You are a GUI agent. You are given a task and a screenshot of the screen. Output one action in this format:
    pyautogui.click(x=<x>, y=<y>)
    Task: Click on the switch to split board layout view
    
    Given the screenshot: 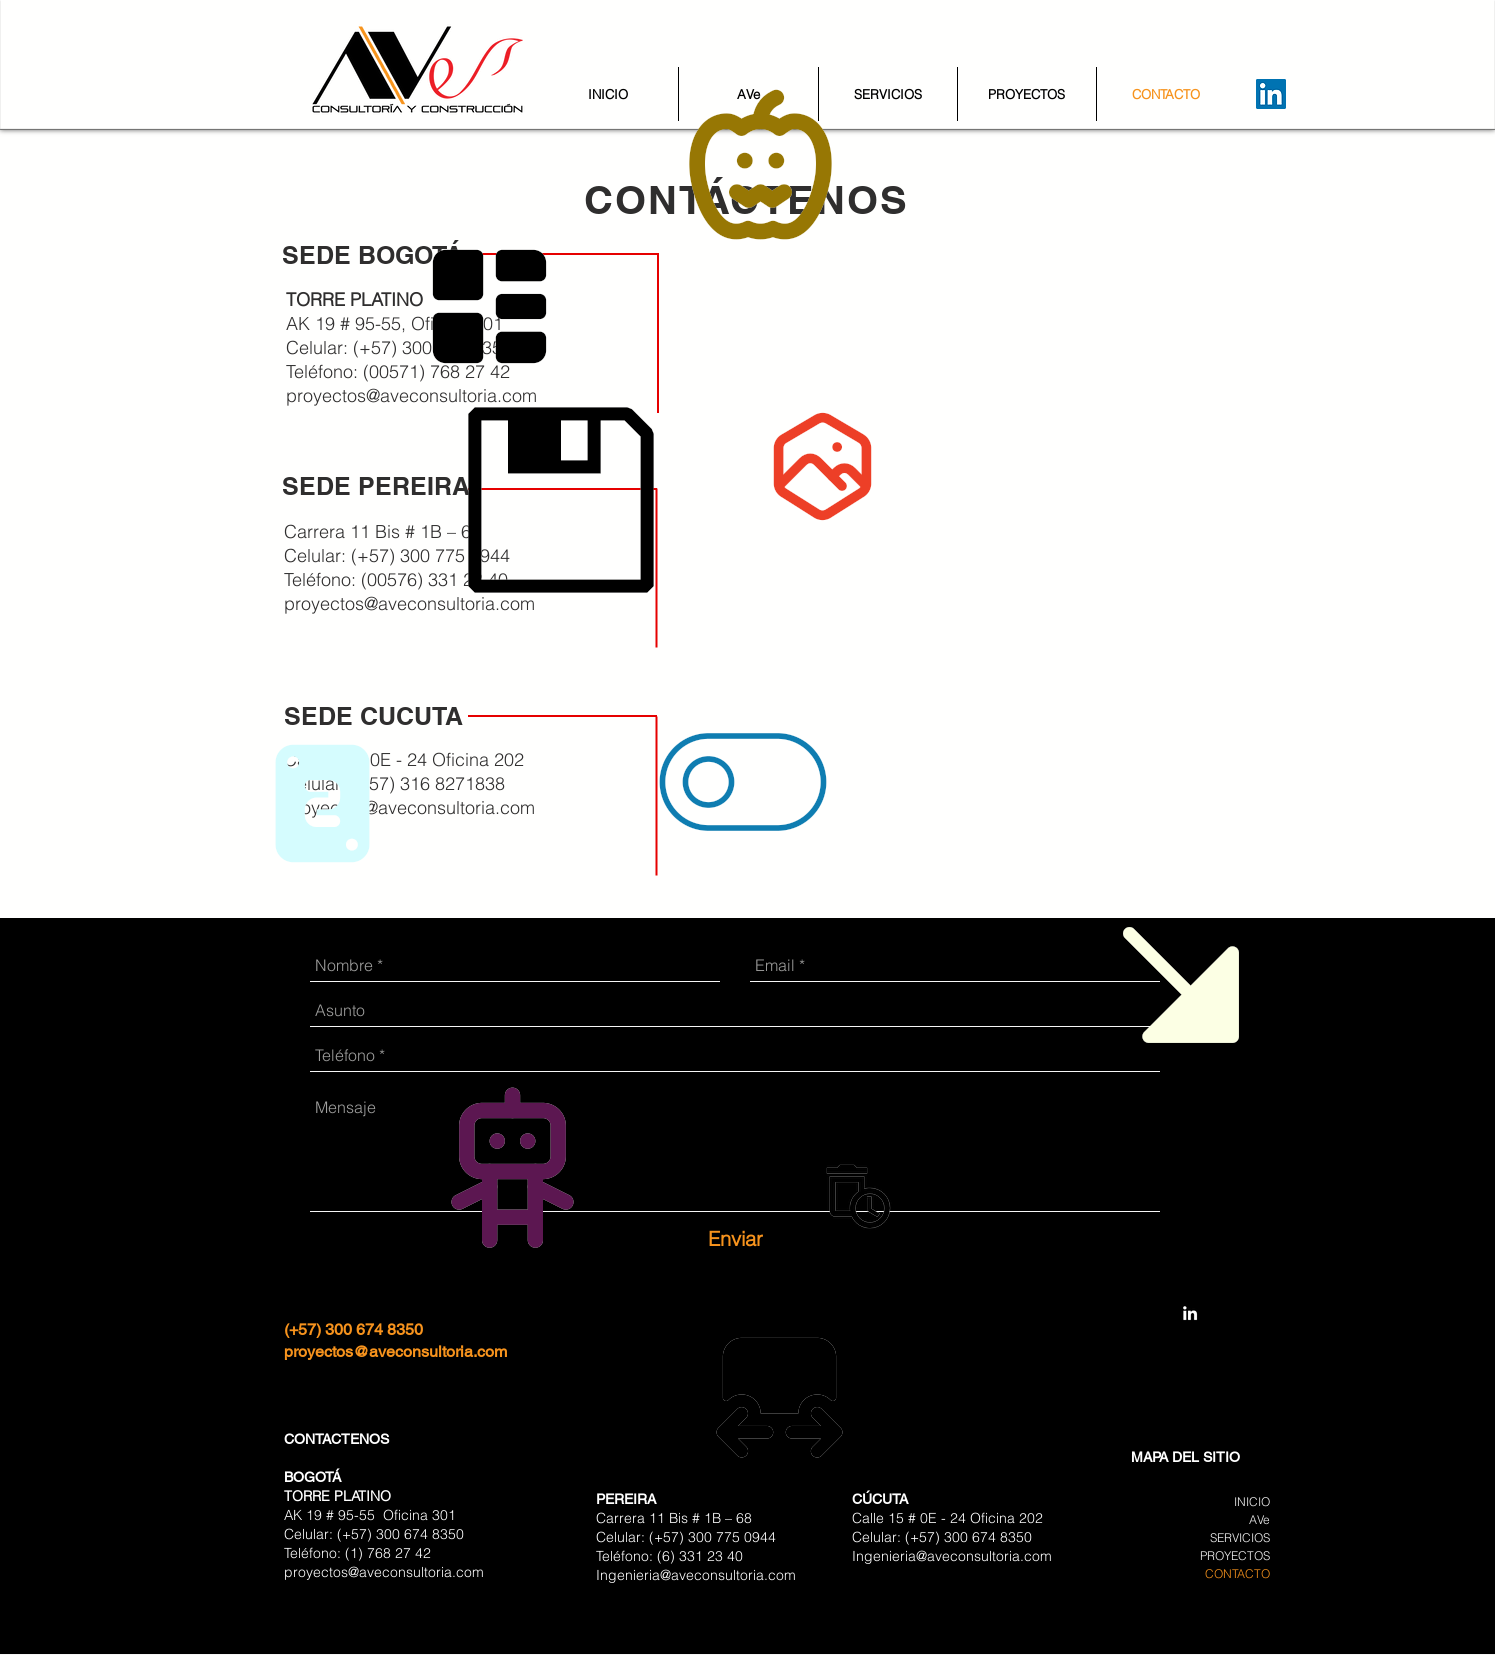 What is the action you would take?
    pyautogui.click(x=489, y=306)
    